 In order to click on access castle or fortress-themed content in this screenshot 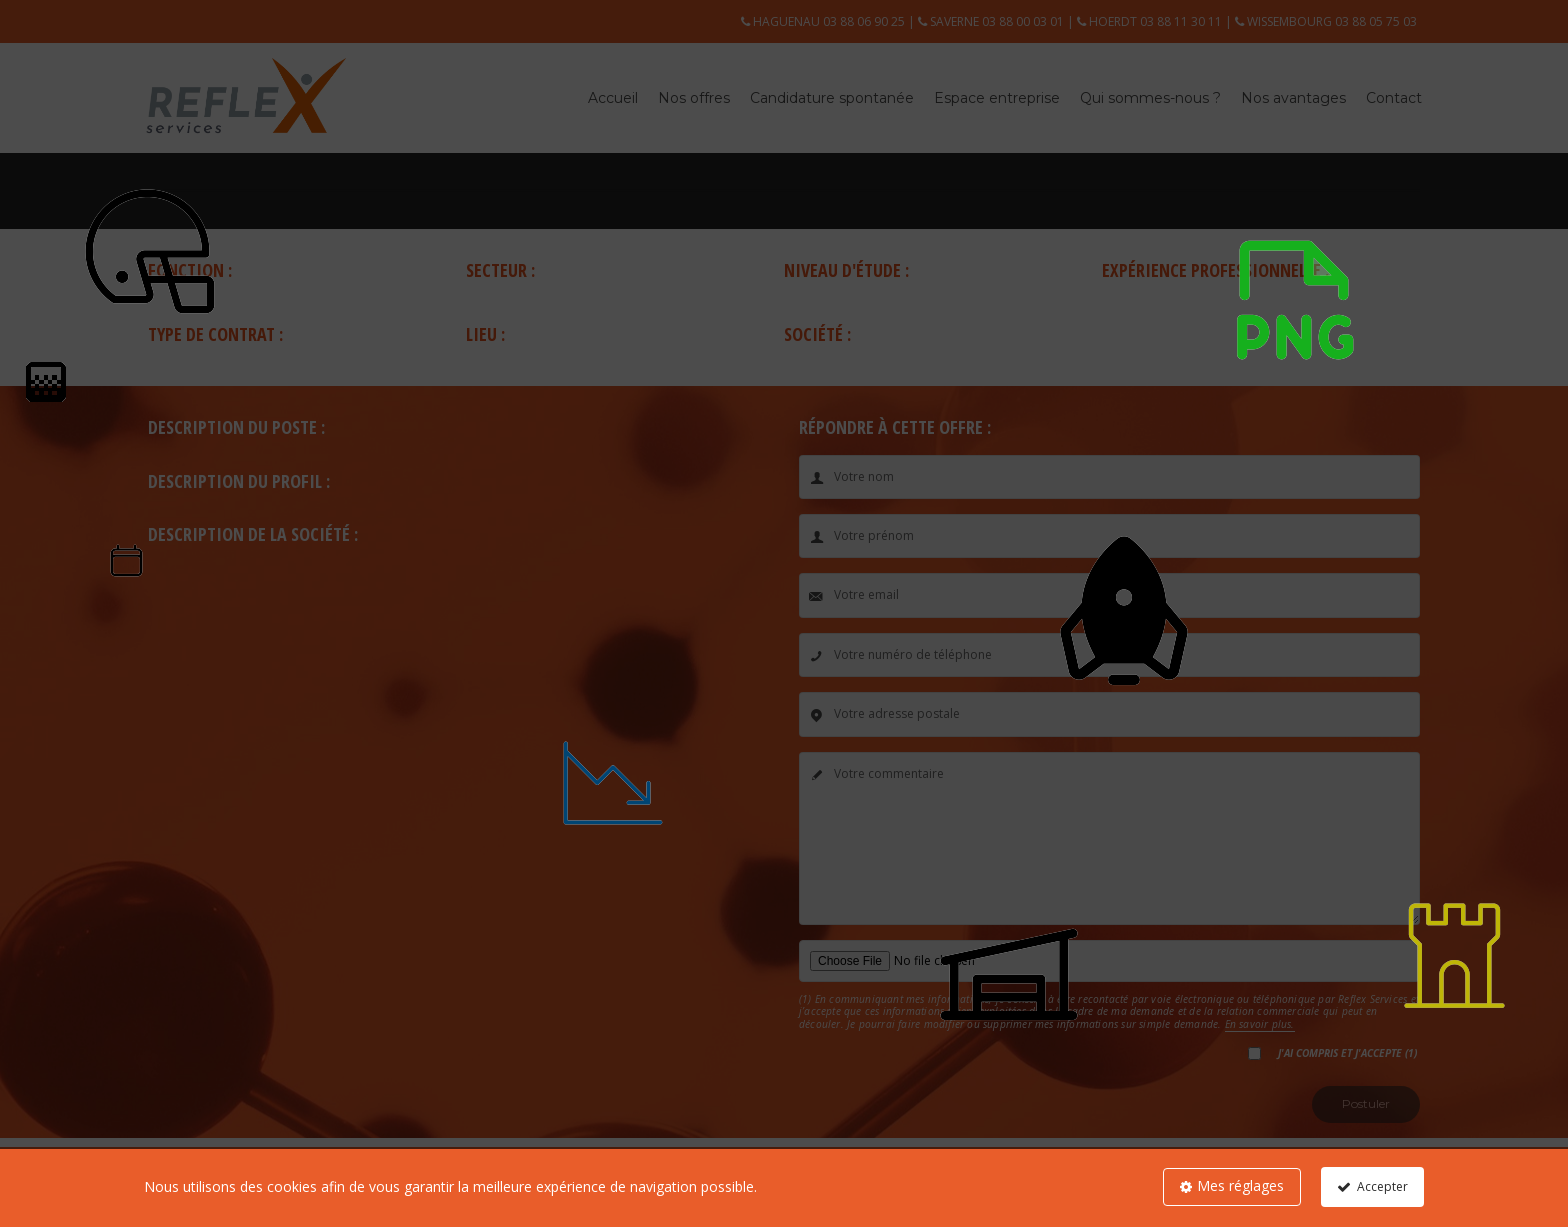, I will do `click(1454, 953)`.